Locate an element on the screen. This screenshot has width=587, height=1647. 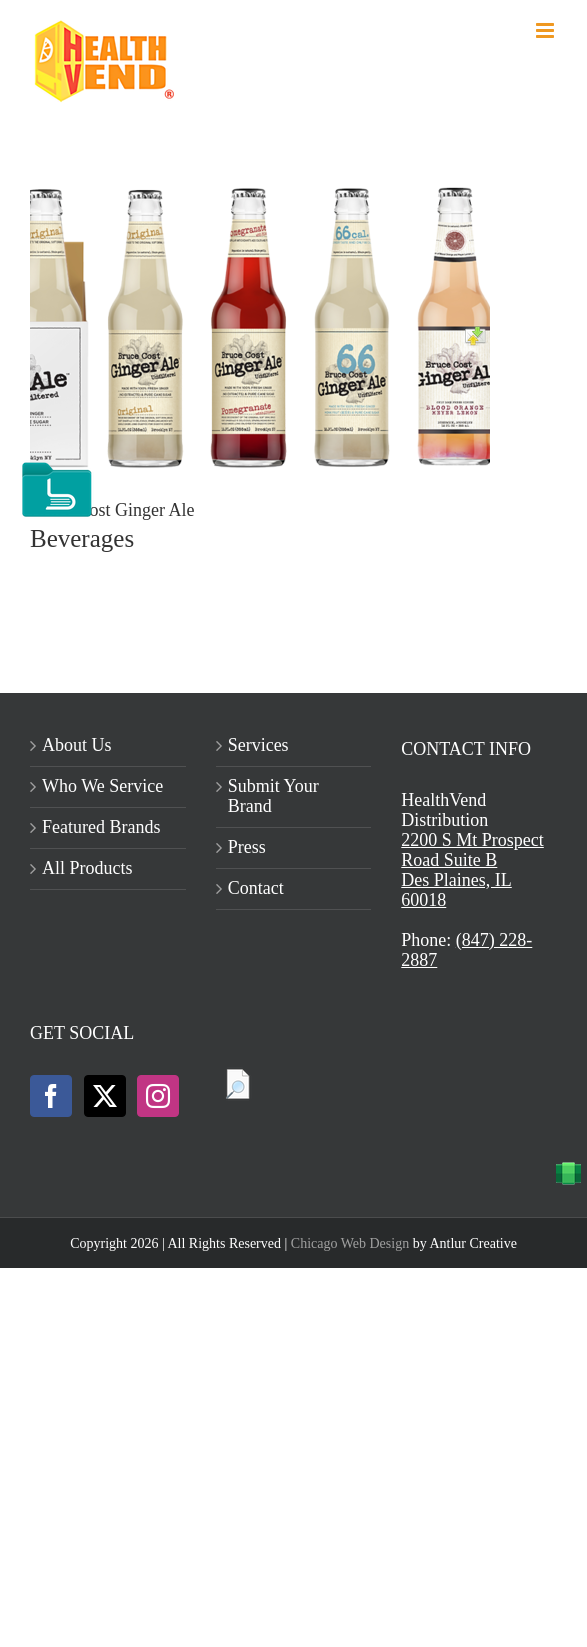
open android app or emulator is located at coordinates (568, 1173).